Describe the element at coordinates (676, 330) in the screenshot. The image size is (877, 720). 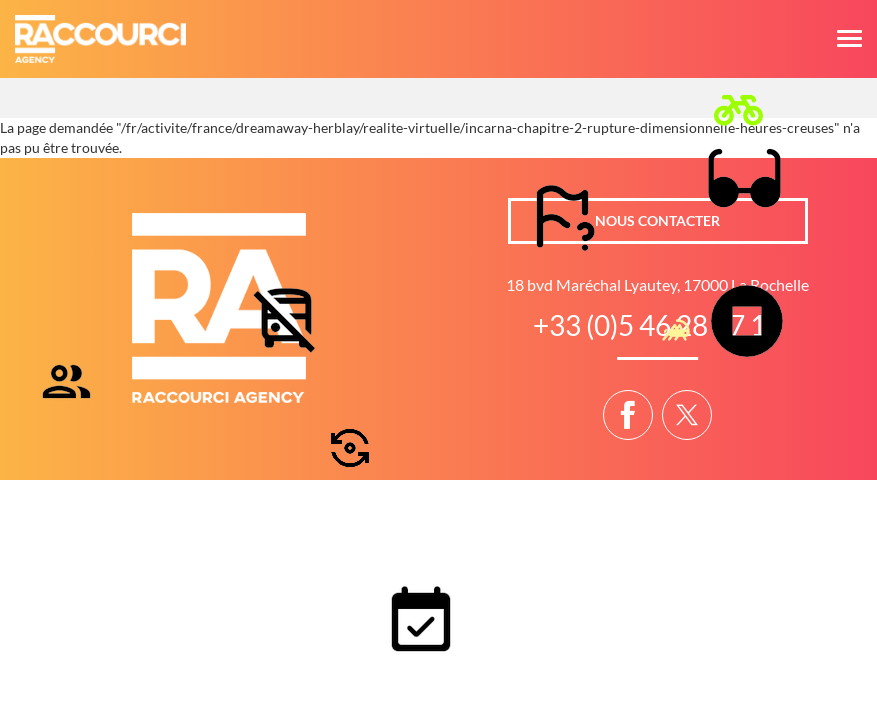
I see `indicates pest or insect-related content` at that location.